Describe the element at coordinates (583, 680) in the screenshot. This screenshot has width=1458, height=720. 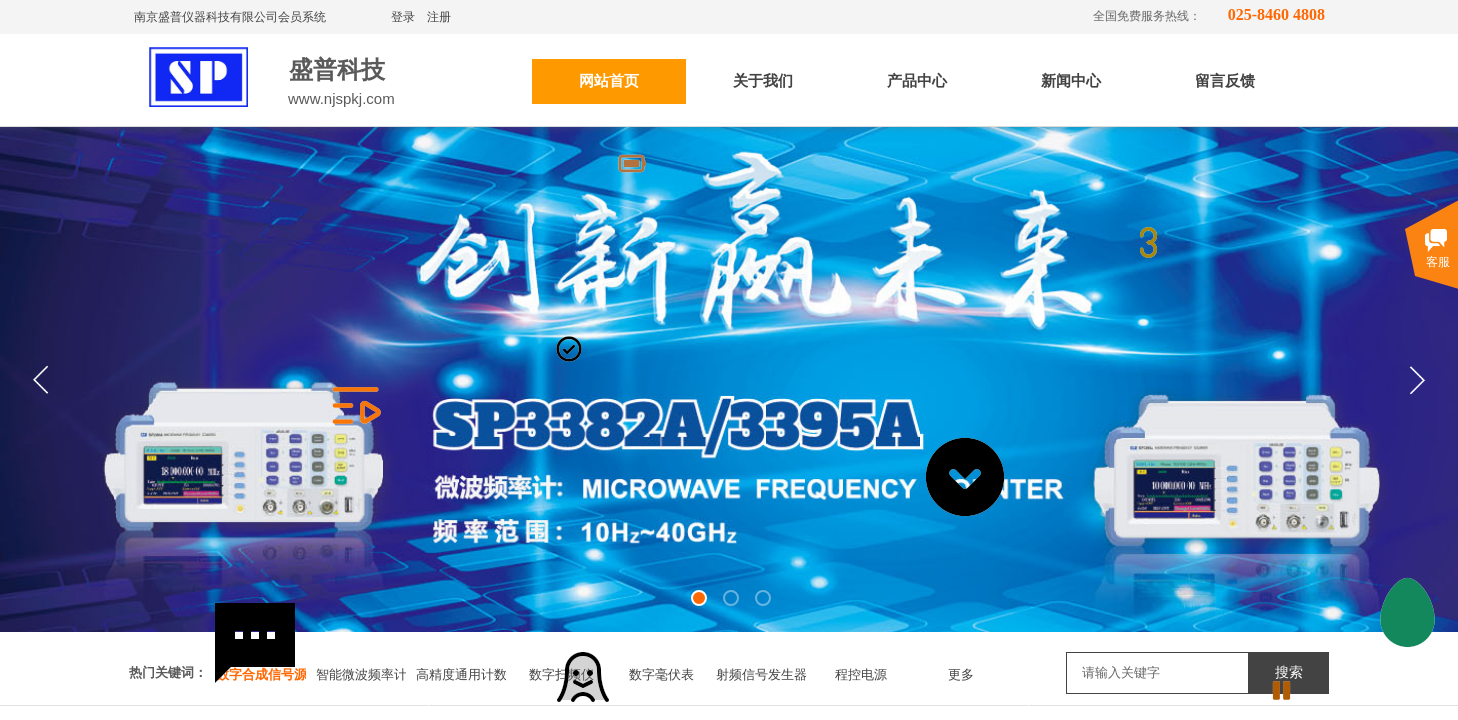
I see `linux operating system logo` at that location.